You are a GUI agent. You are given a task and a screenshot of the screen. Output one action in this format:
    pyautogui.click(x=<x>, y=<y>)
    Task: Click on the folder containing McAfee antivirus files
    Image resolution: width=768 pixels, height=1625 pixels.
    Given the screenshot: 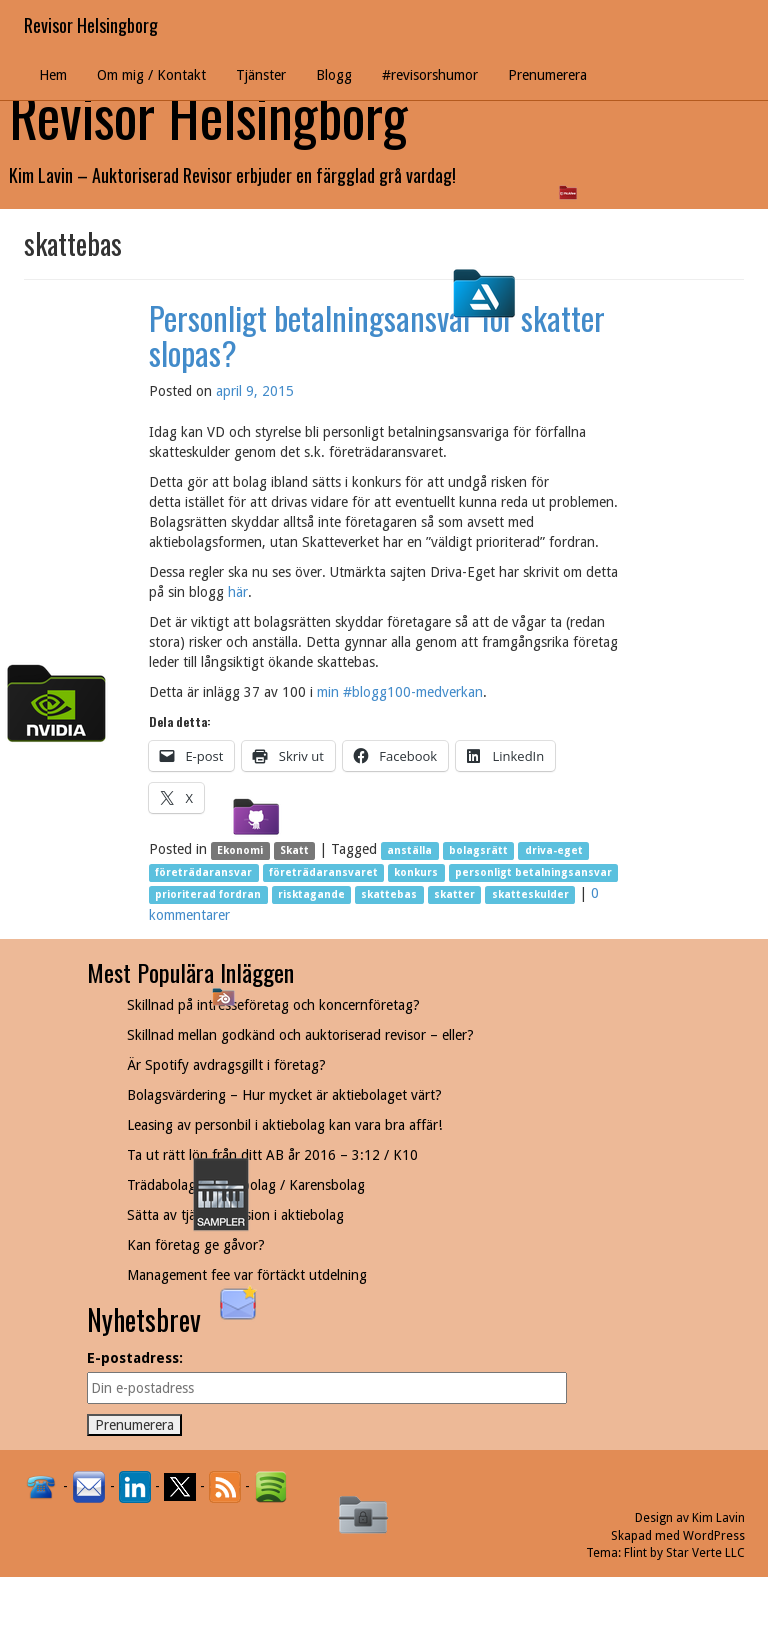 What is the action you would take?
    pyautogui.click(x=568, y=193)
    